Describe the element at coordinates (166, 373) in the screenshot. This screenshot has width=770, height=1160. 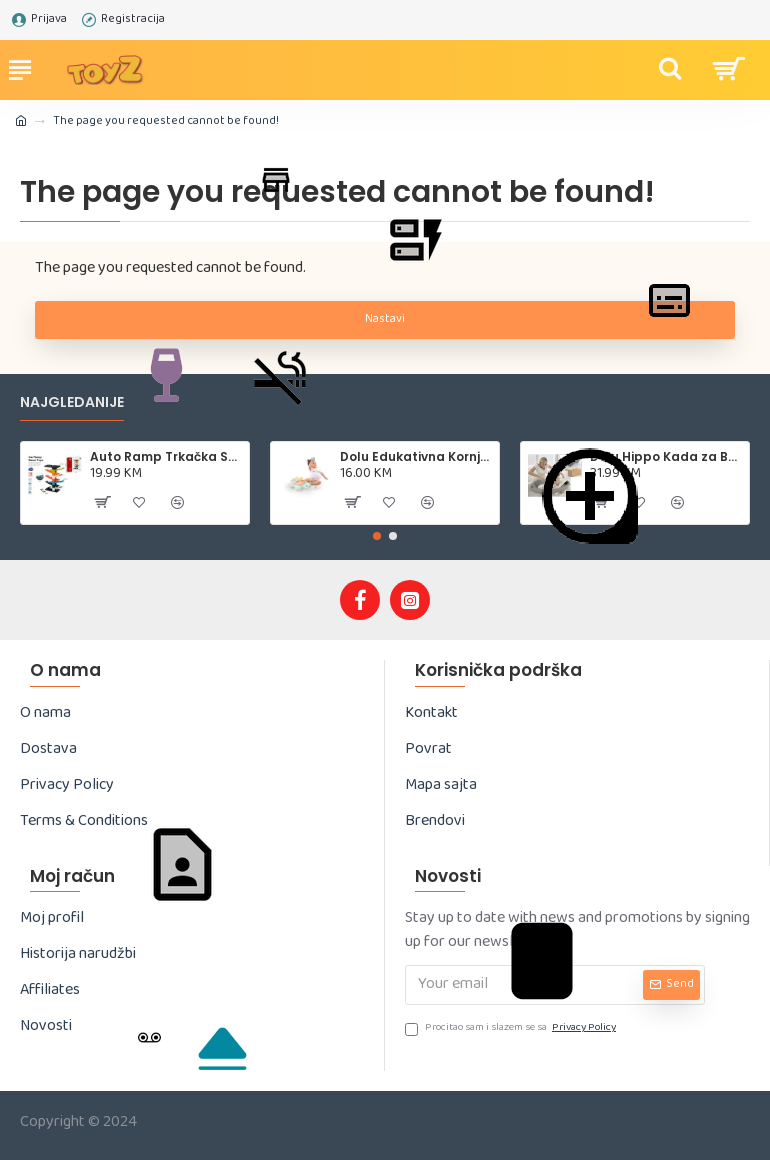
I see `browse wine or beverage options` at that location.